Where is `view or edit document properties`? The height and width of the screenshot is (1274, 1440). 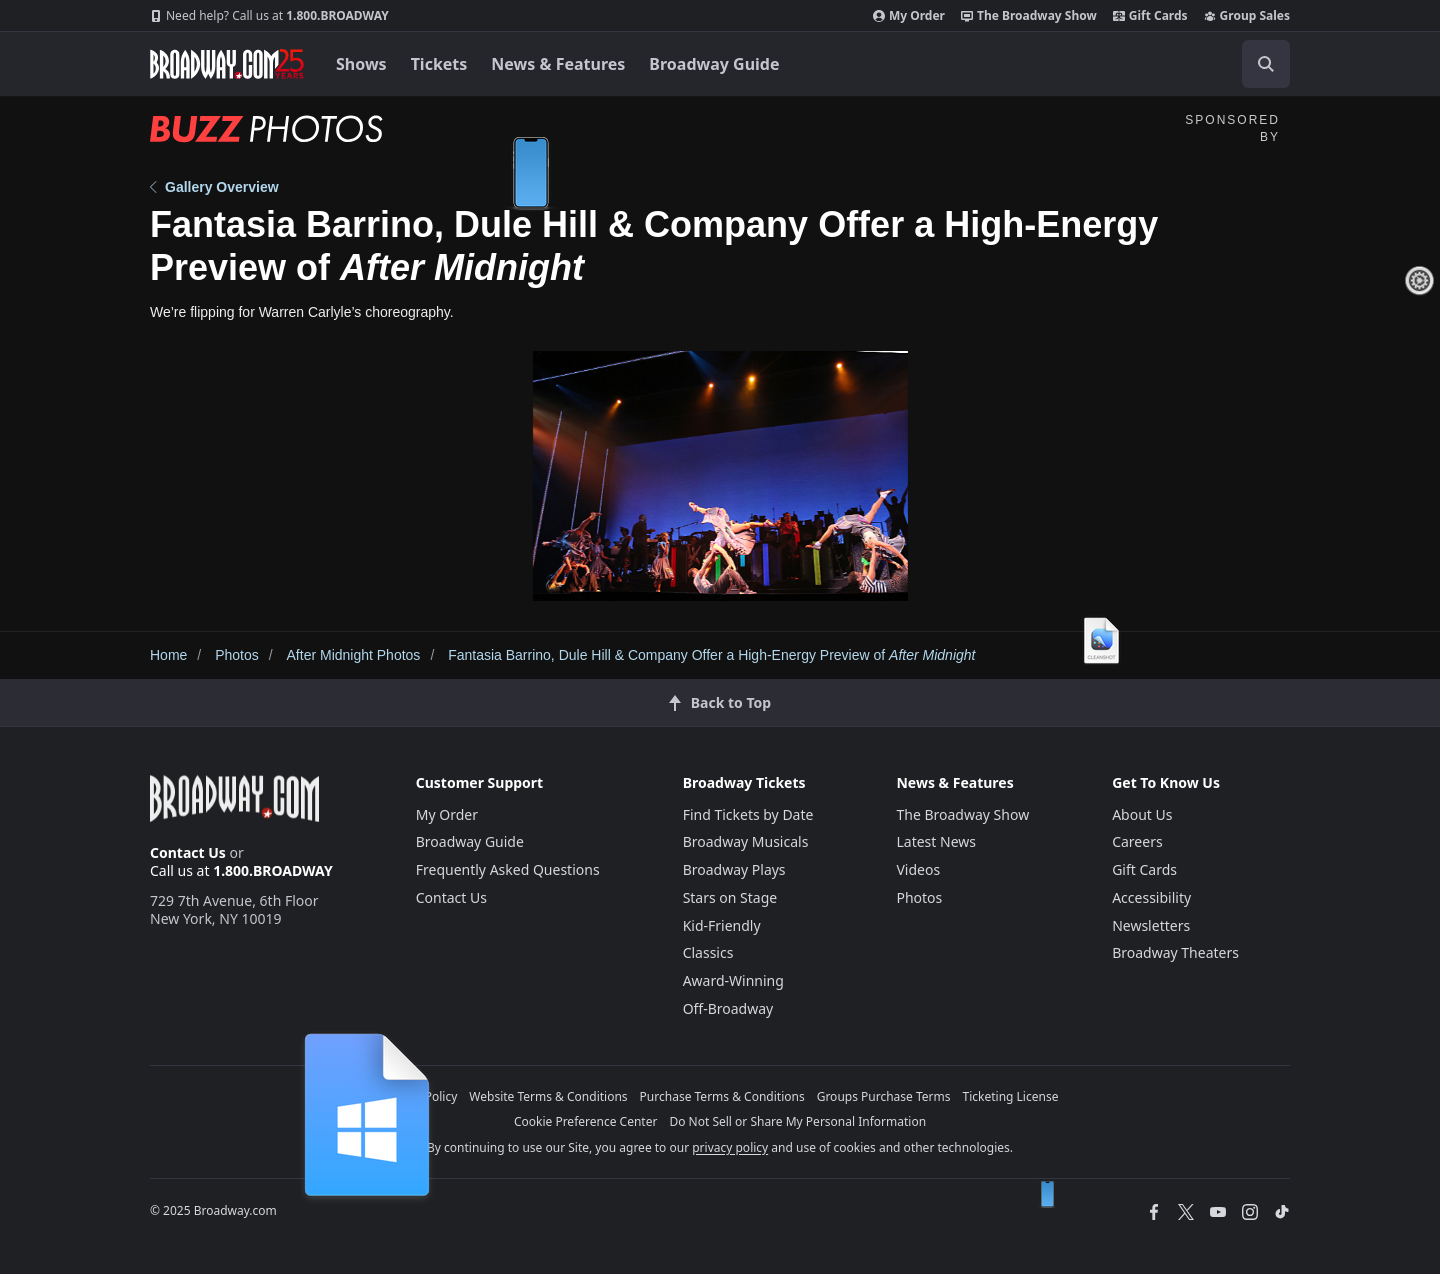
view or edit document properties is located at coordinates (1419, 280).